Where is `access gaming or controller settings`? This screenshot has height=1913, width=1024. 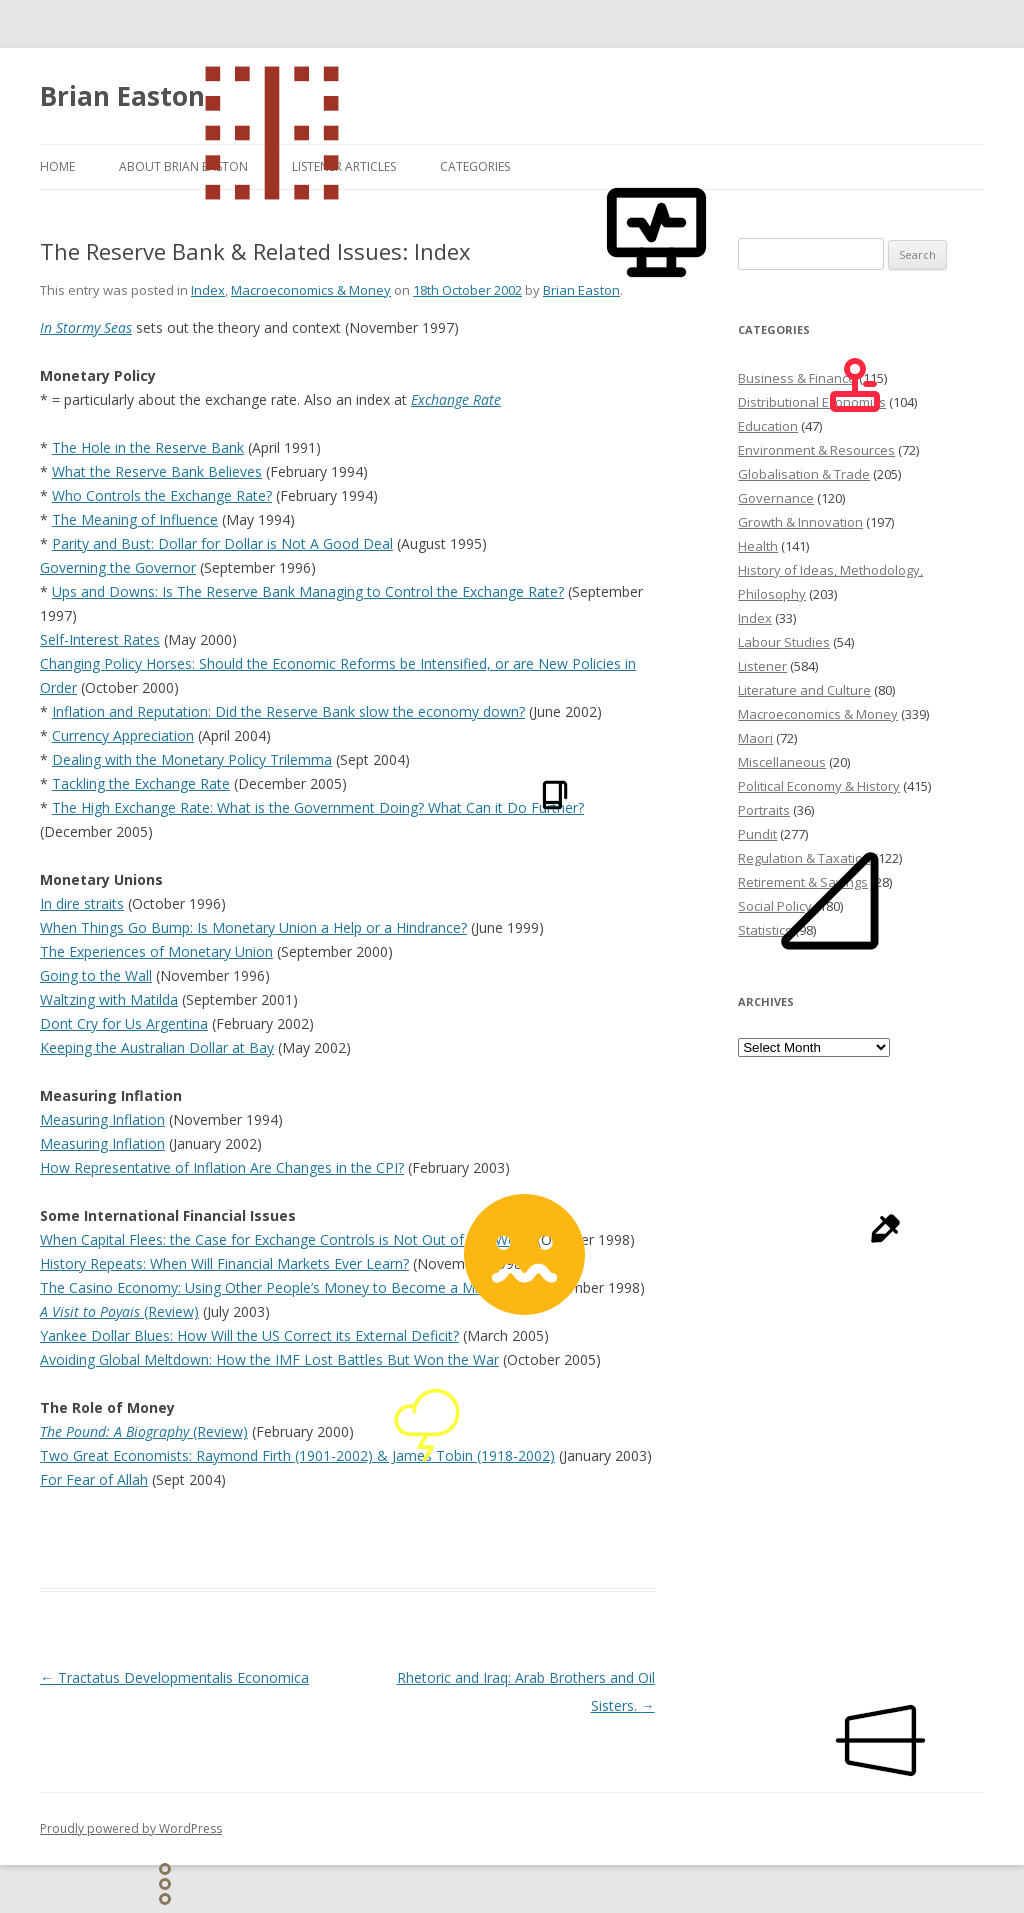
access gaming or controller settings is located at coordinates (855, 387).